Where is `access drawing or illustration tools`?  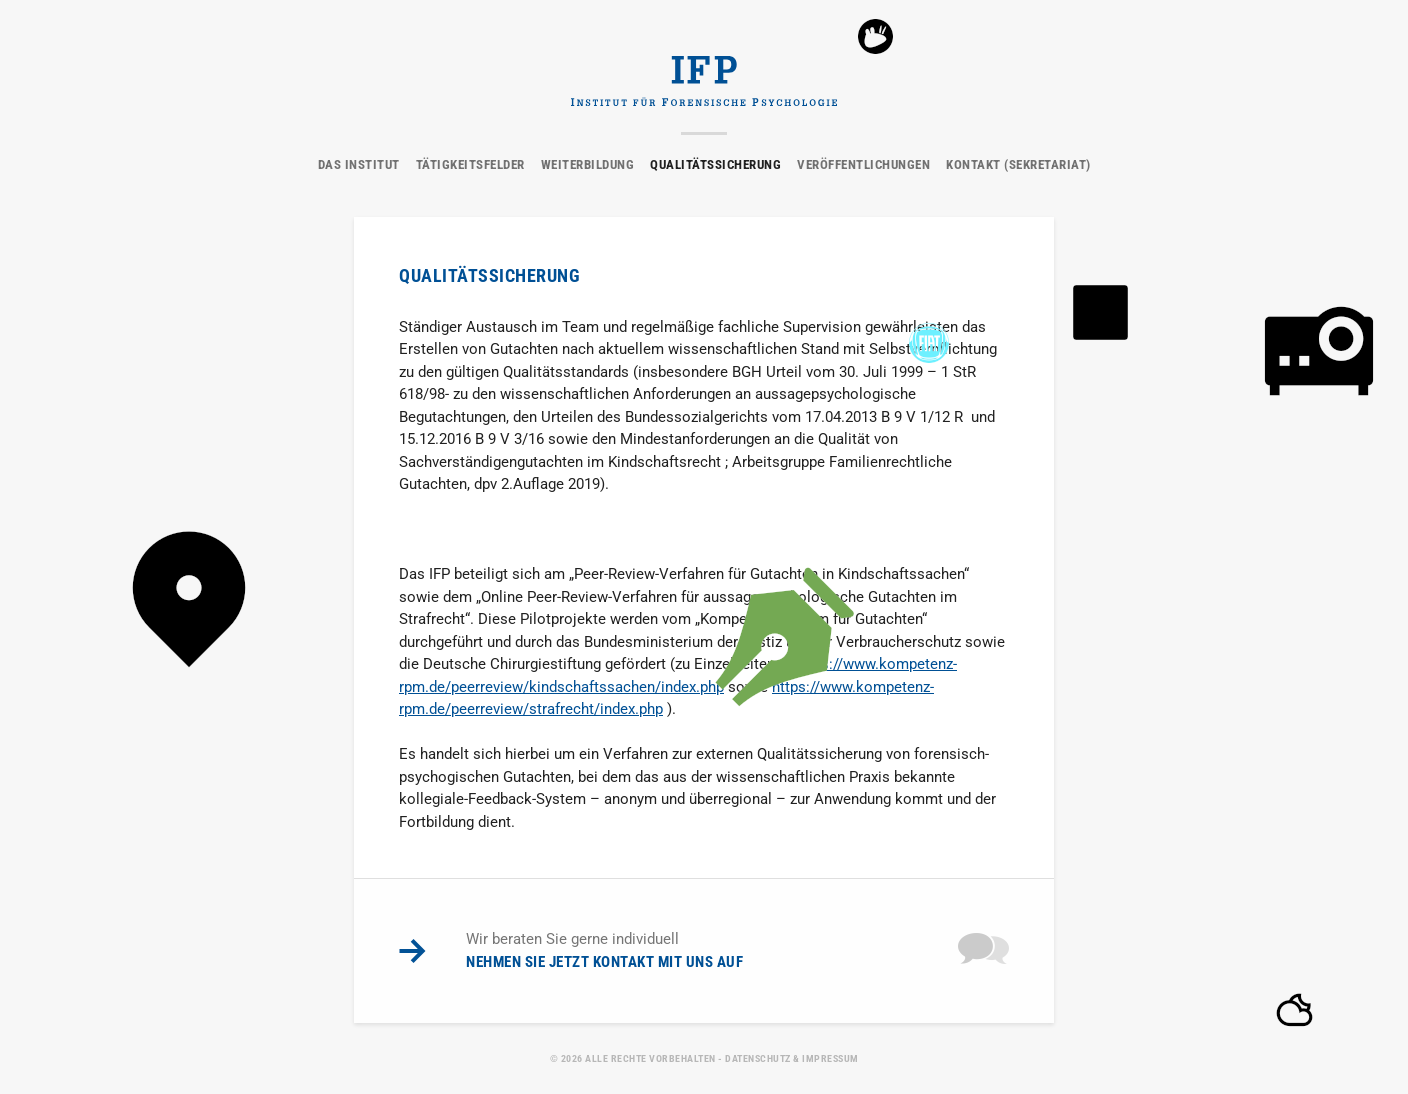
access drawing or illustration tools is located at coordinates (779, 635).